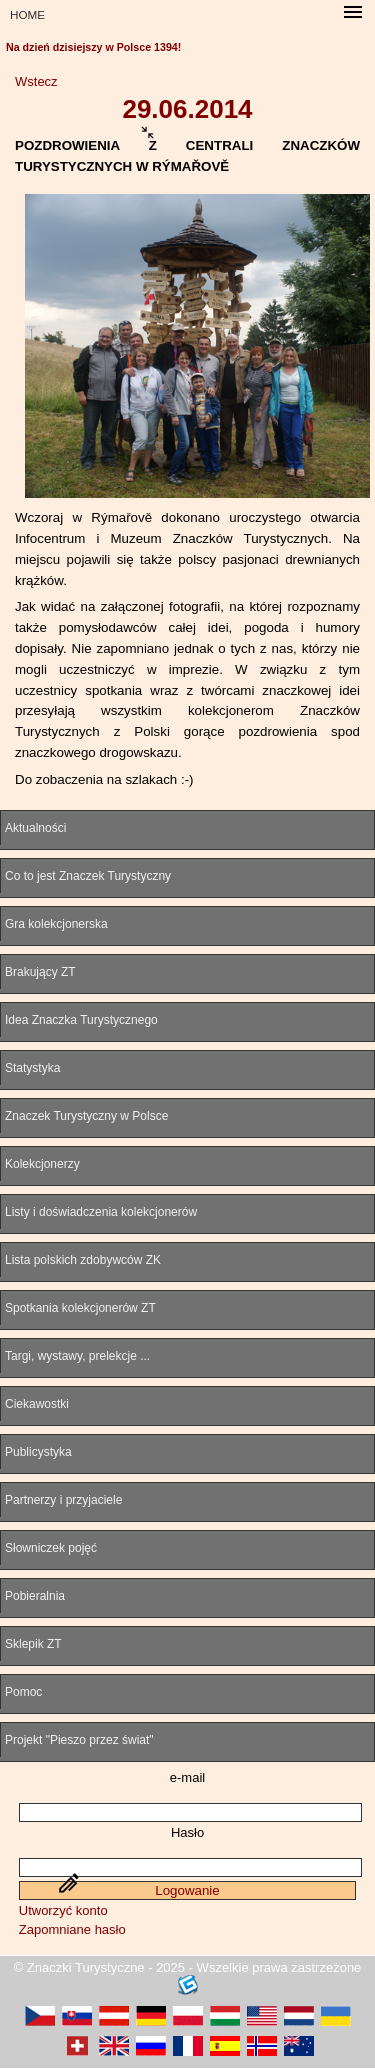 The width and height of the screenshot is (375, 2069). Describe the element at coordinates (68, 1883) in the screenshot. I see `edit or compose new content` at that location.